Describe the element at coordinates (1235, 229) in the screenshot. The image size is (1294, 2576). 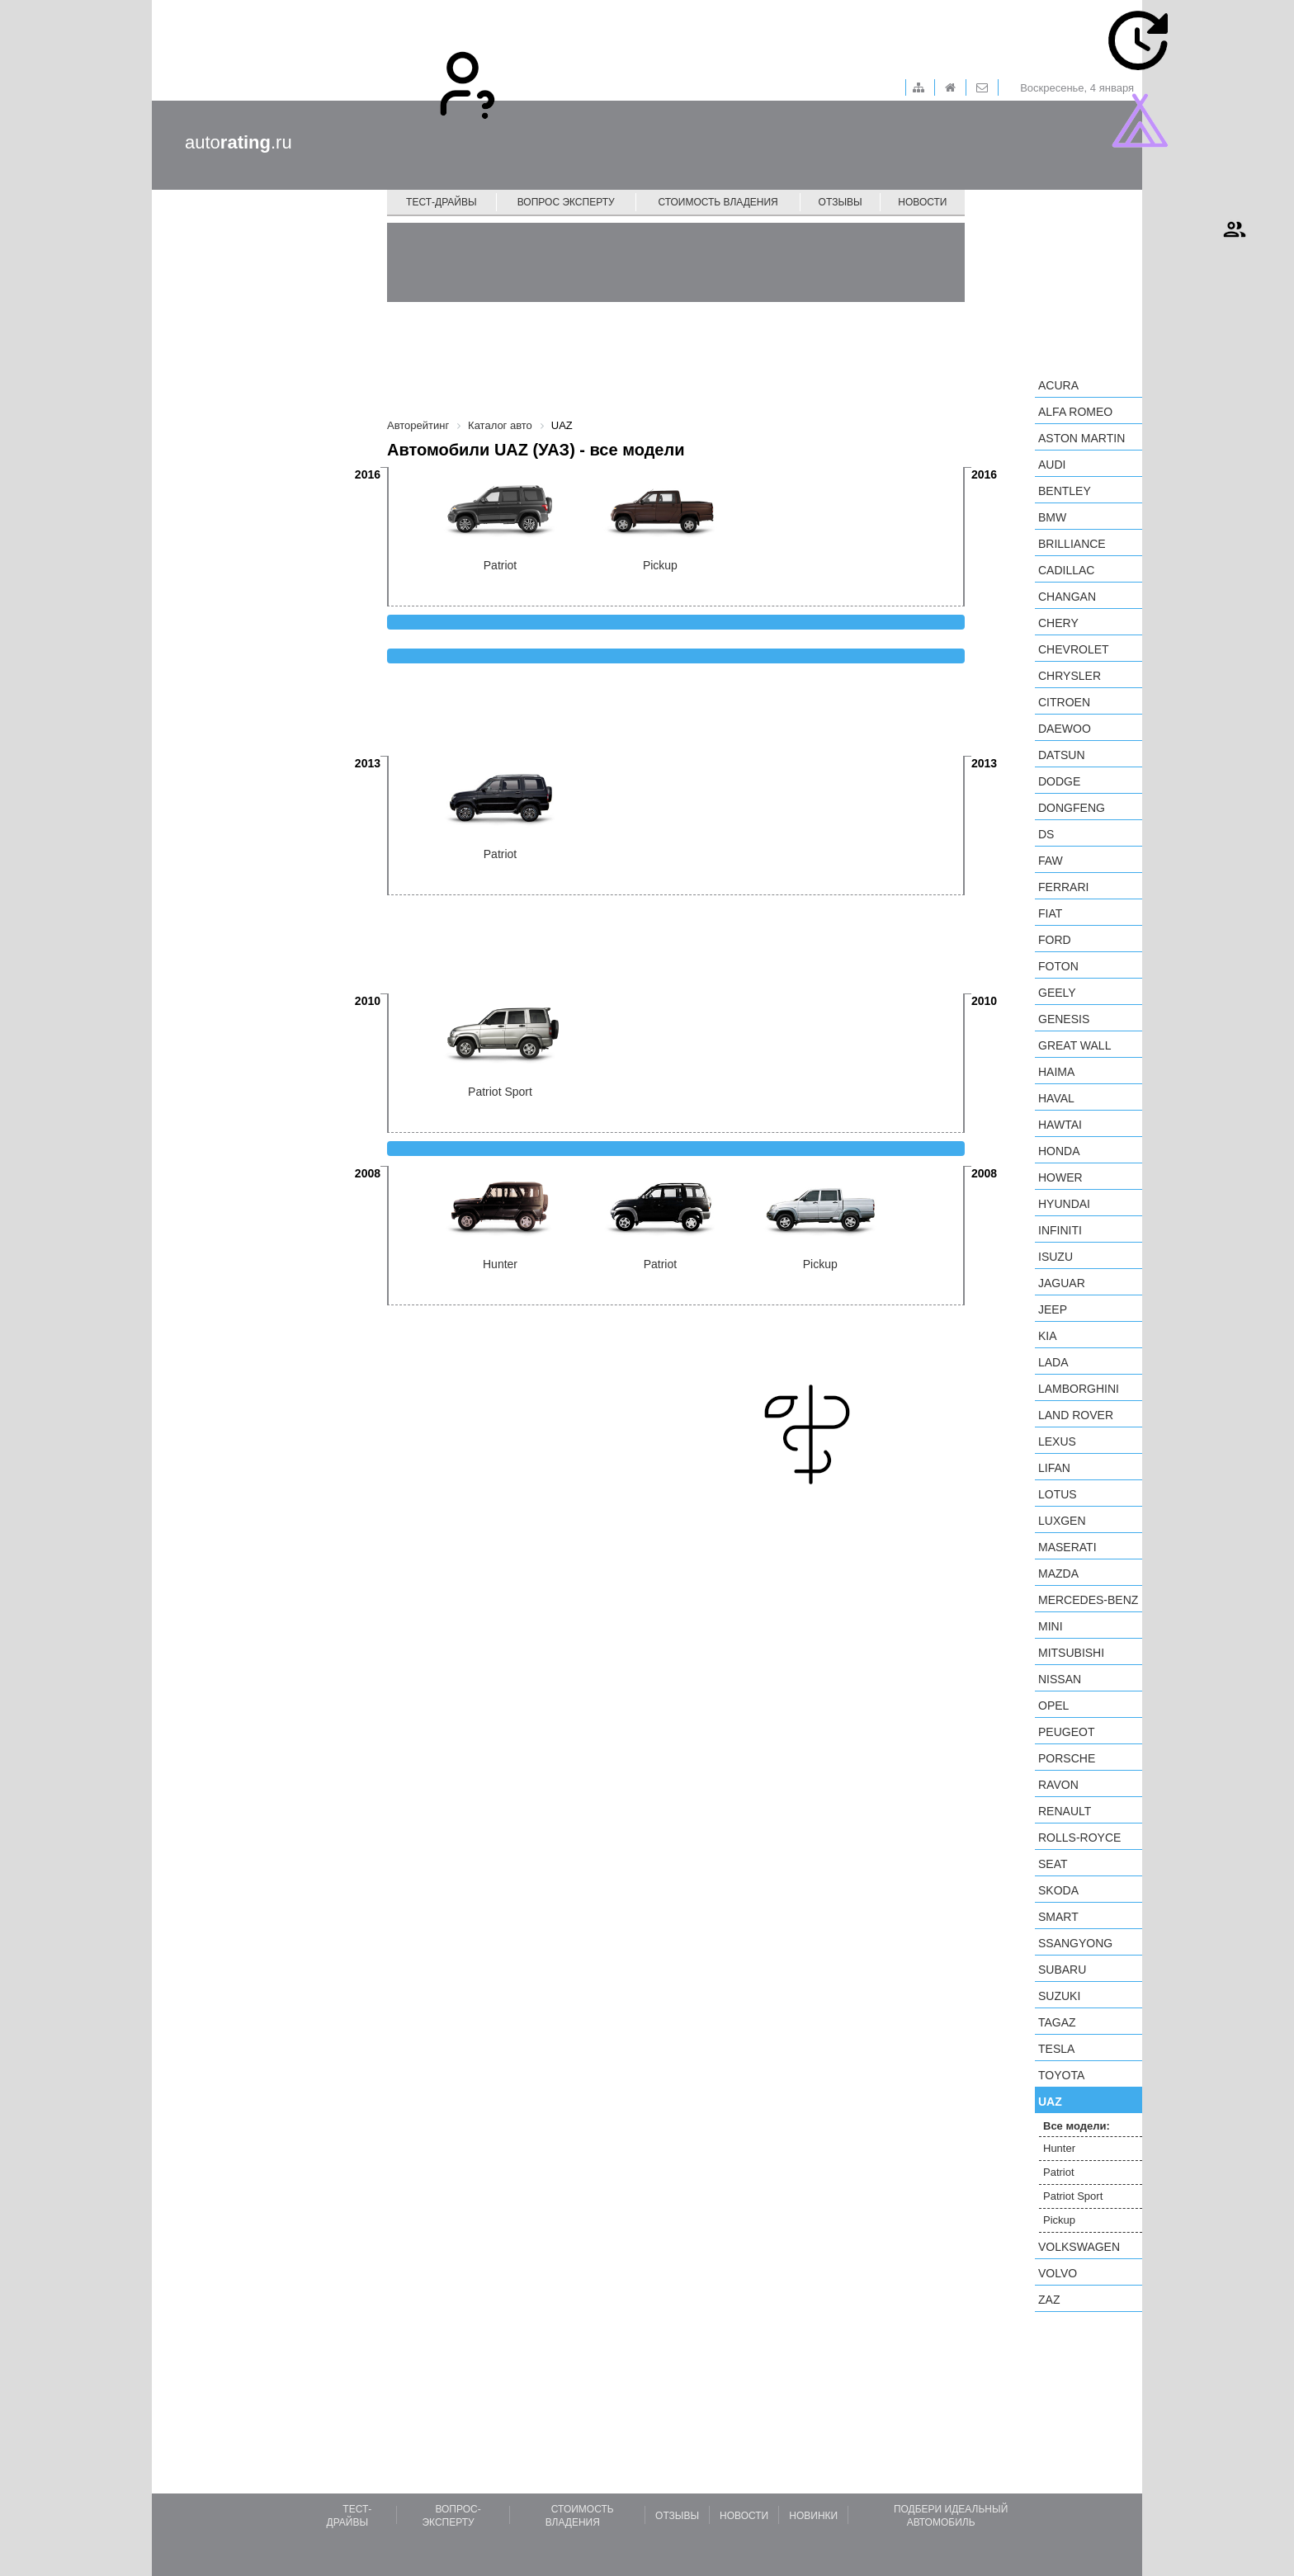
I see `view contacts or people list` at that location.